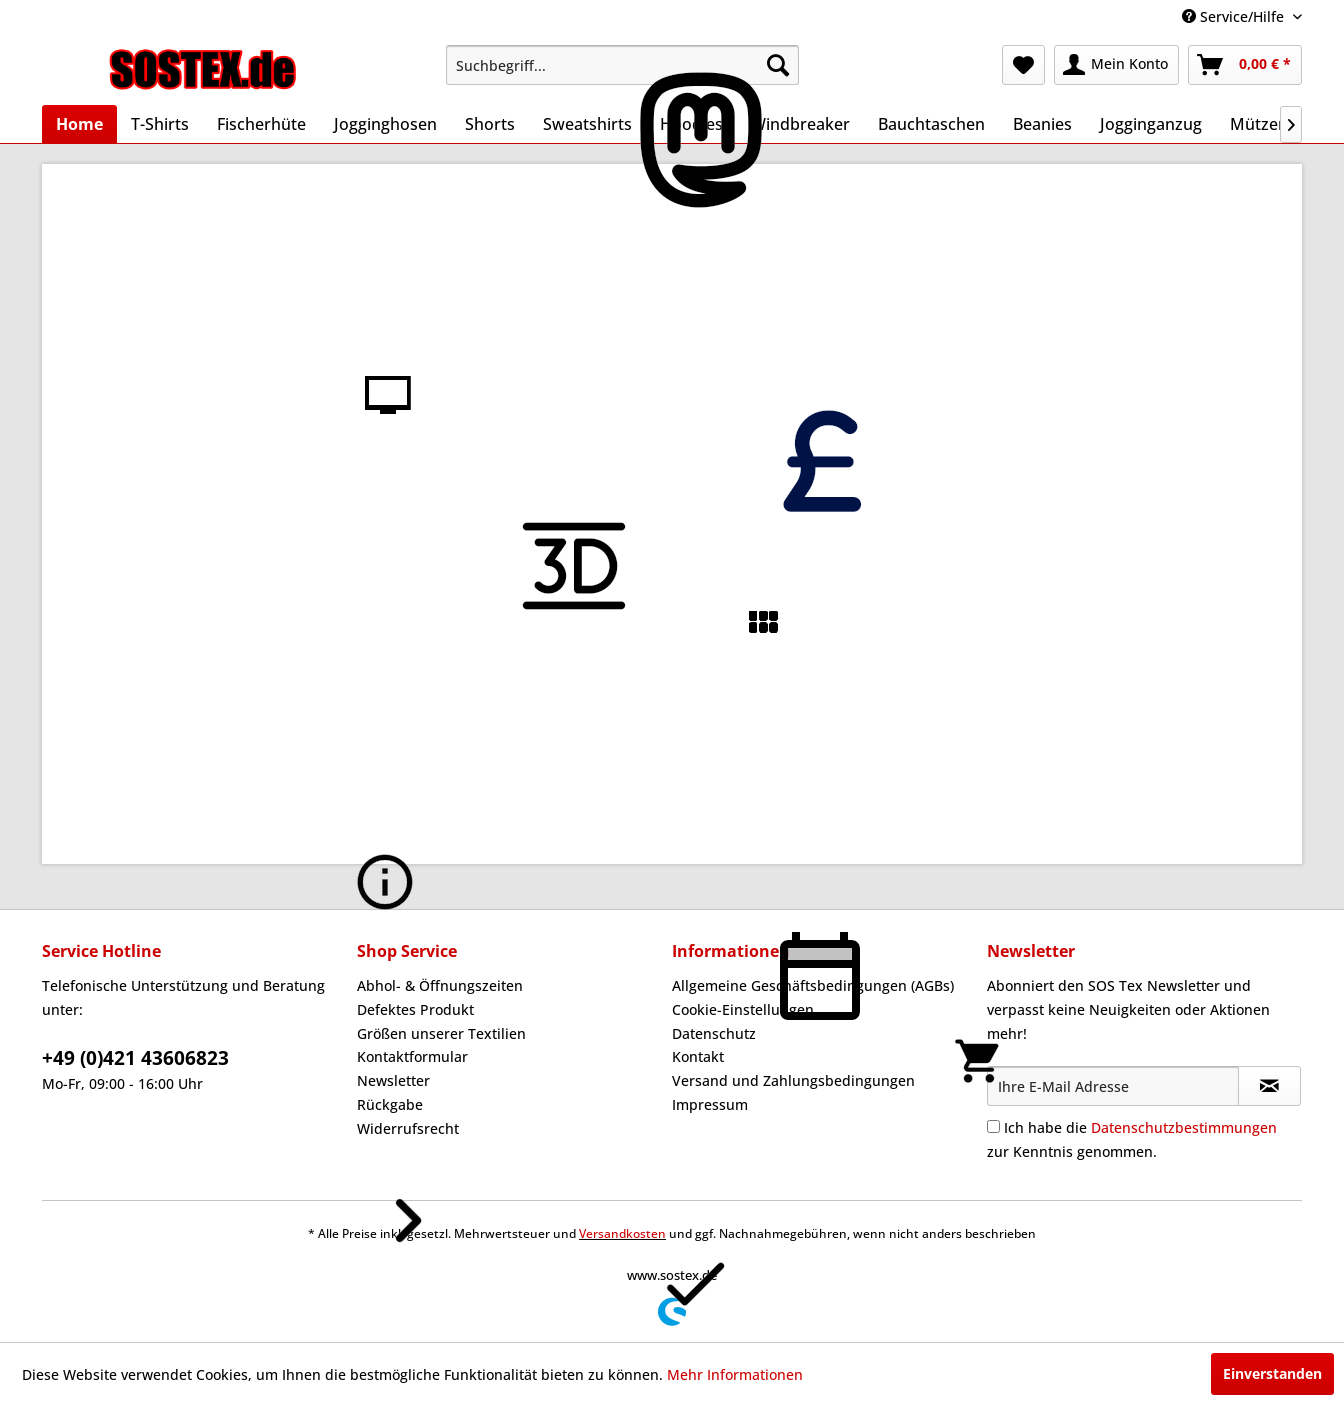  Describe the element at coordinates (388, 395) in the screenshot. I see `access personal video content` at that location.